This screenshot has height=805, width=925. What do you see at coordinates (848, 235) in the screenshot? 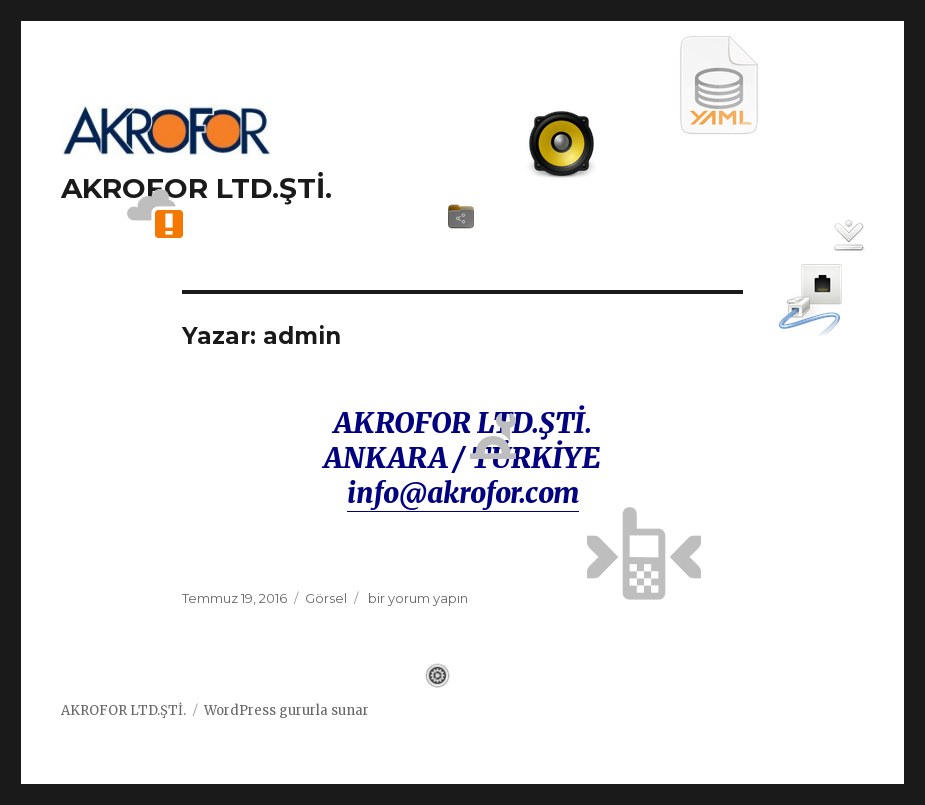
I see `scroll to bottom of page or list` at bounding box center [848, 235].